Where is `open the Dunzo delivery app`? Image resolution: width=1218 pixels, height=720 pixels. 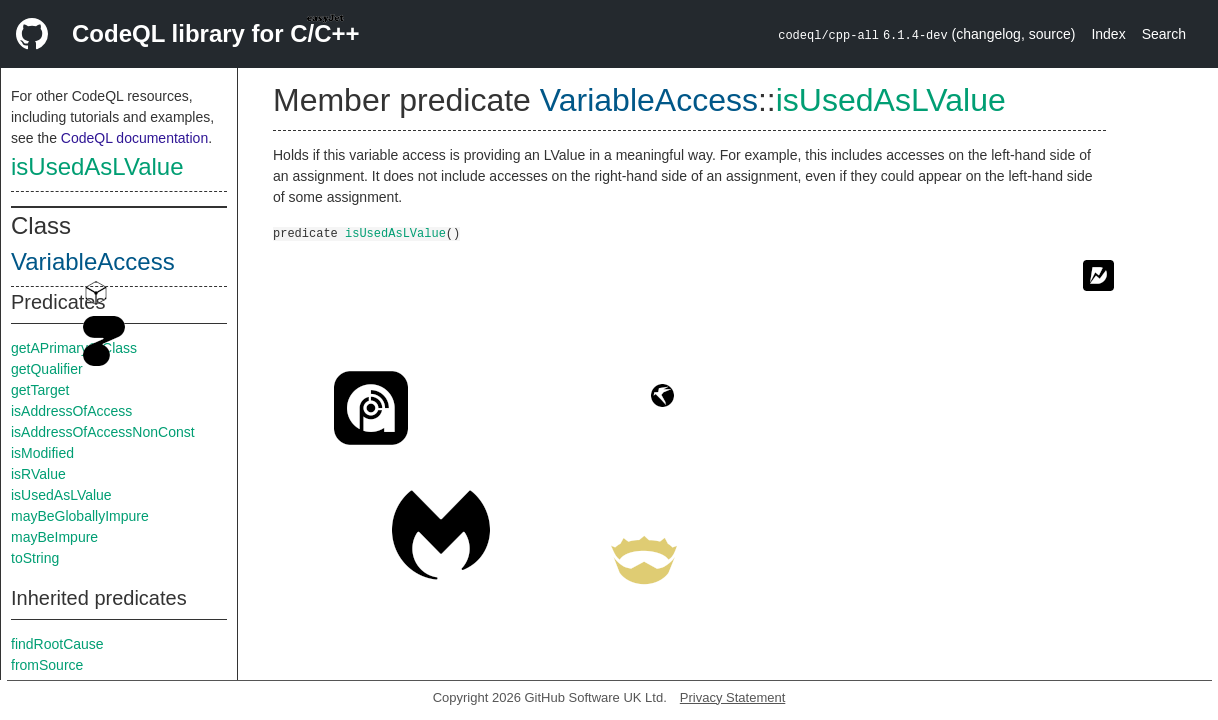 open the Dunzo delivery app is located at coordinates (1098, 275).